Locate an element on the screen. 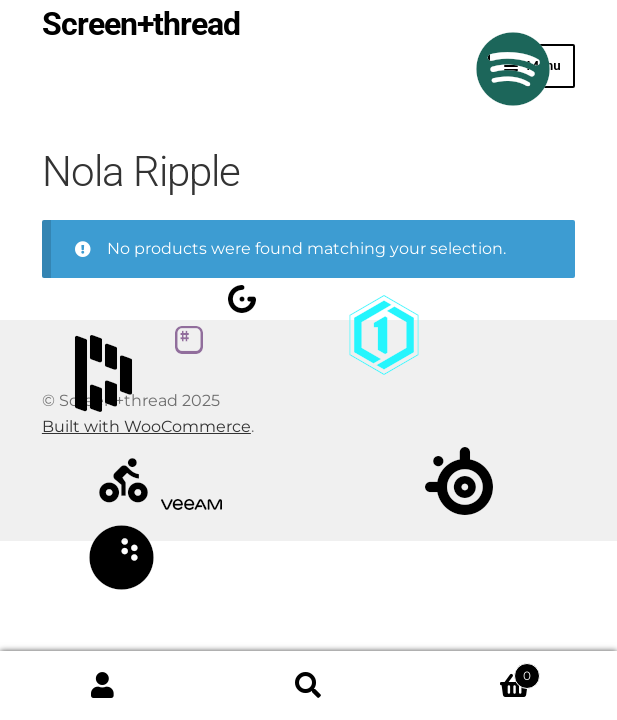 The width and height of the screenshot is (617, 720). view cycling or bike routes is located at coordinates (123, 482).